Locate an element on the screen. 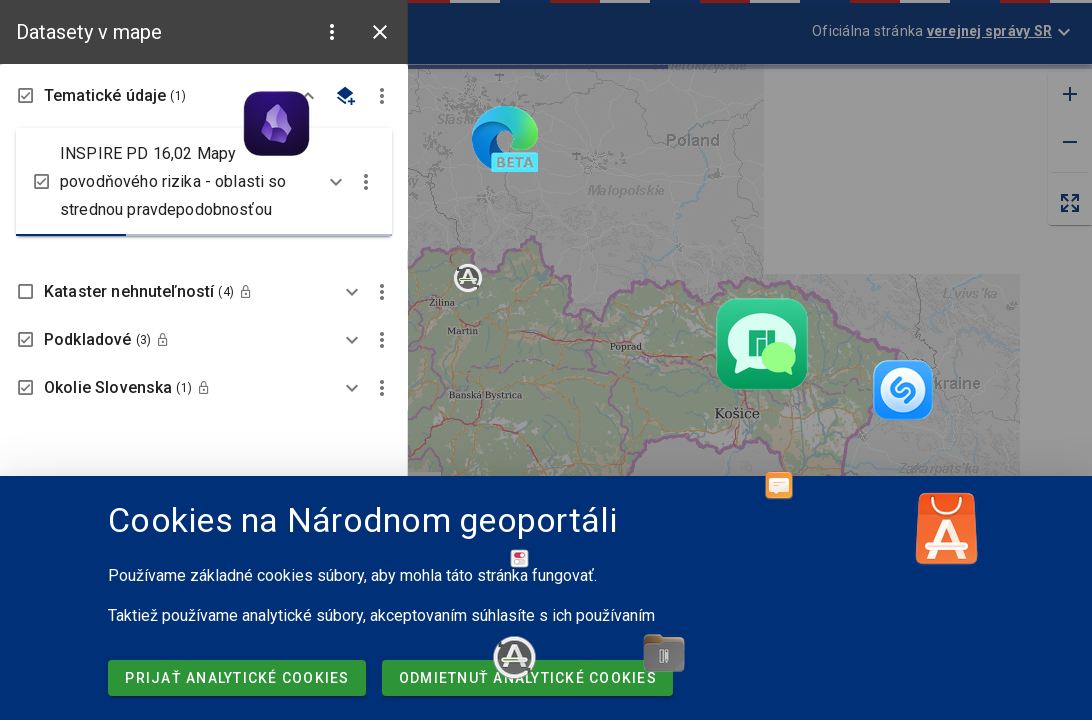  launch microsoft edge beta browser is located at coordinates (505, 139).